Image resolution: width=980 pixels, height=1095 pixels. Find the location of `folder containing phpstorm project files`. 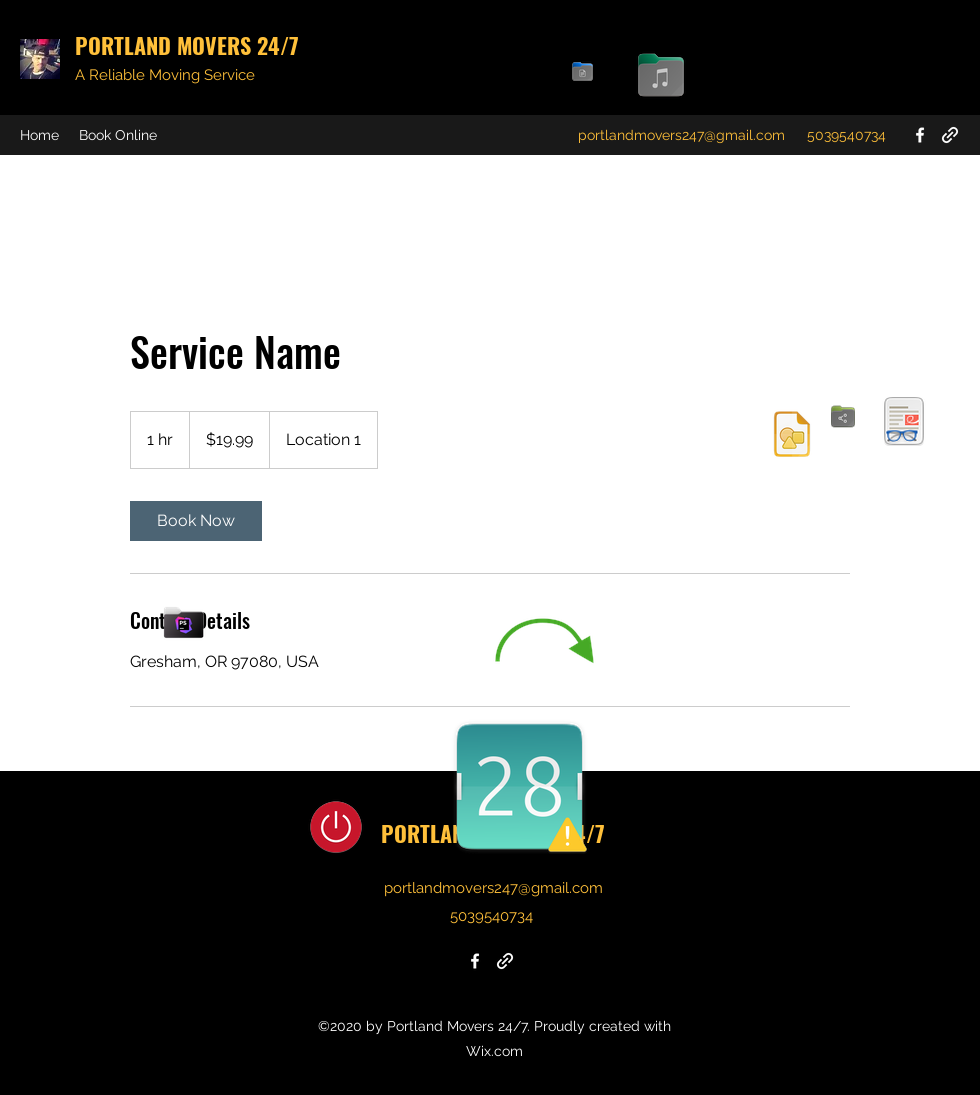

folder containing phpstorm project files is located at coordinates (183, 623).